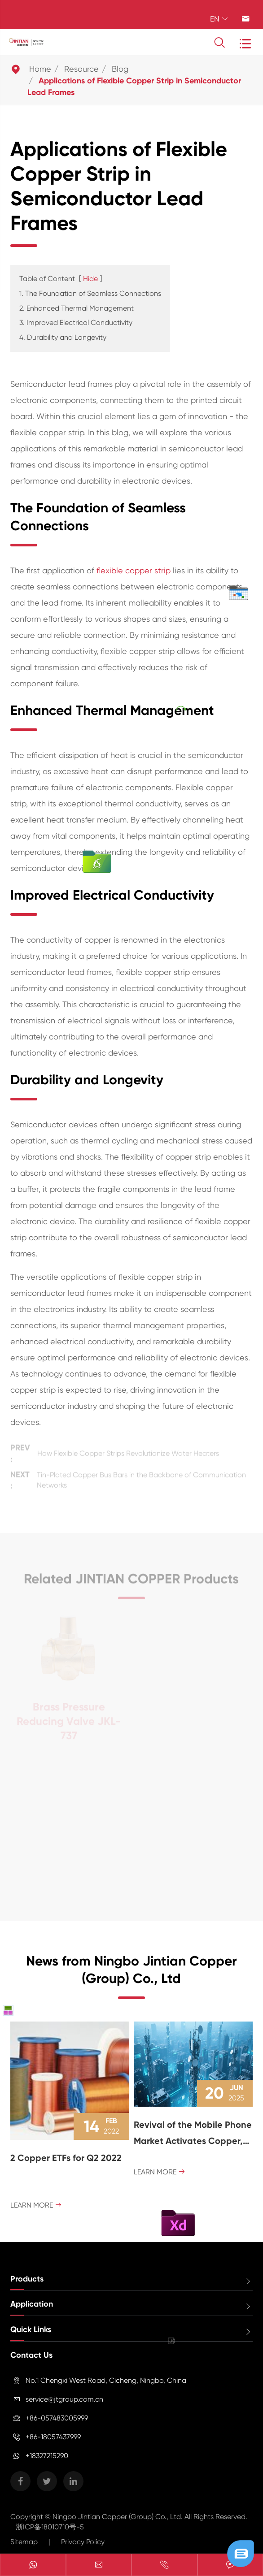 The width and height of the screenshot is (263, 2576). I want to click on open folder containing Adobe XD project files, so click(178, 2224).